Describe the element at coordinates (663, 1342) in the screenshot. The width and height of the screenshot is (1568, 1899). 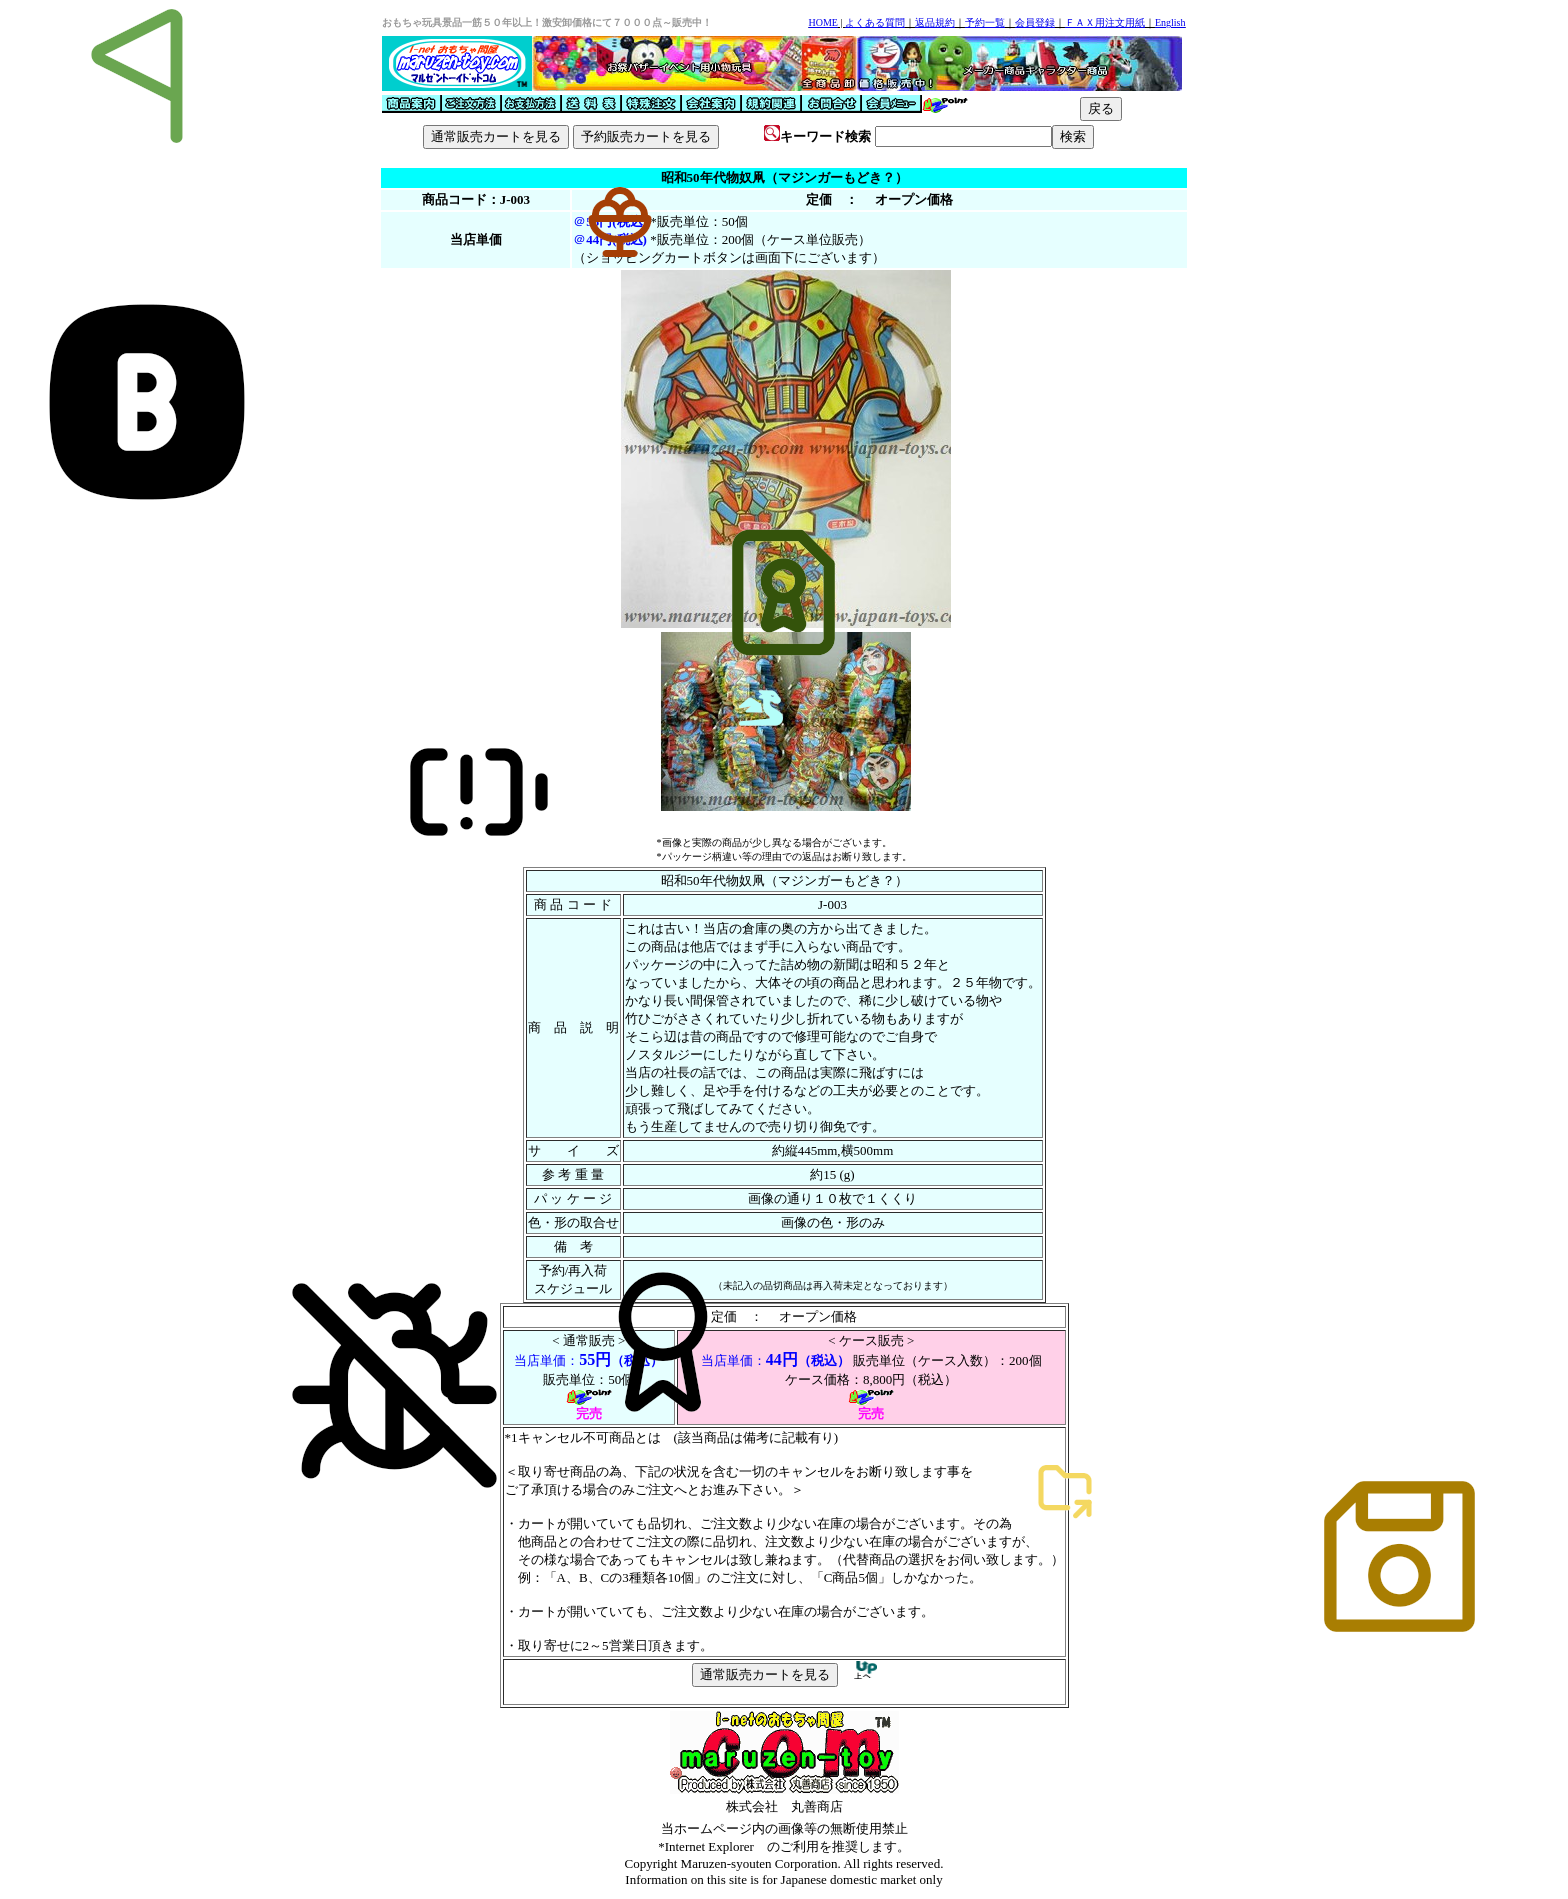
I see `view achievements or awards` at that location.